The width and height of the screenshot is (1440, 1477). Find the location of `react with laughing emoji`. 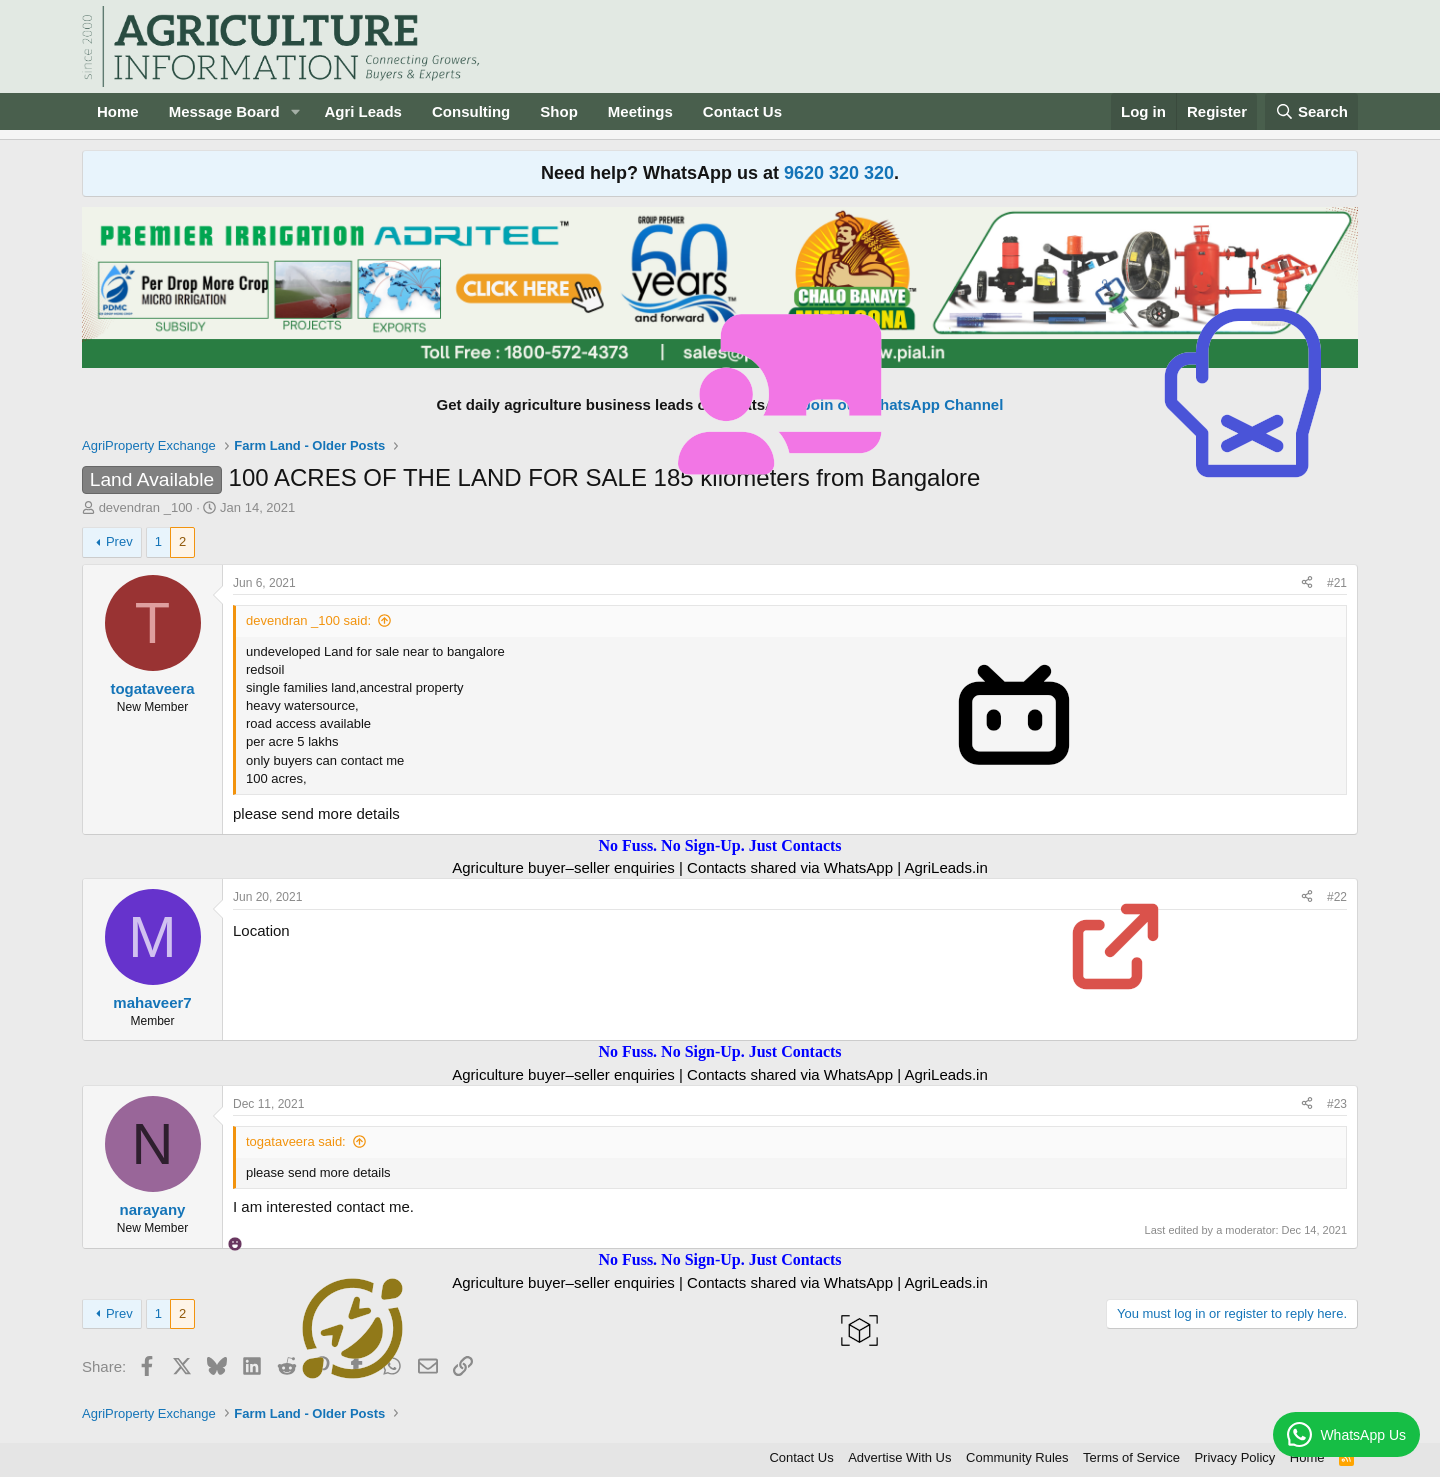

react with laughing emoji is located at coordinates (352, 1328).